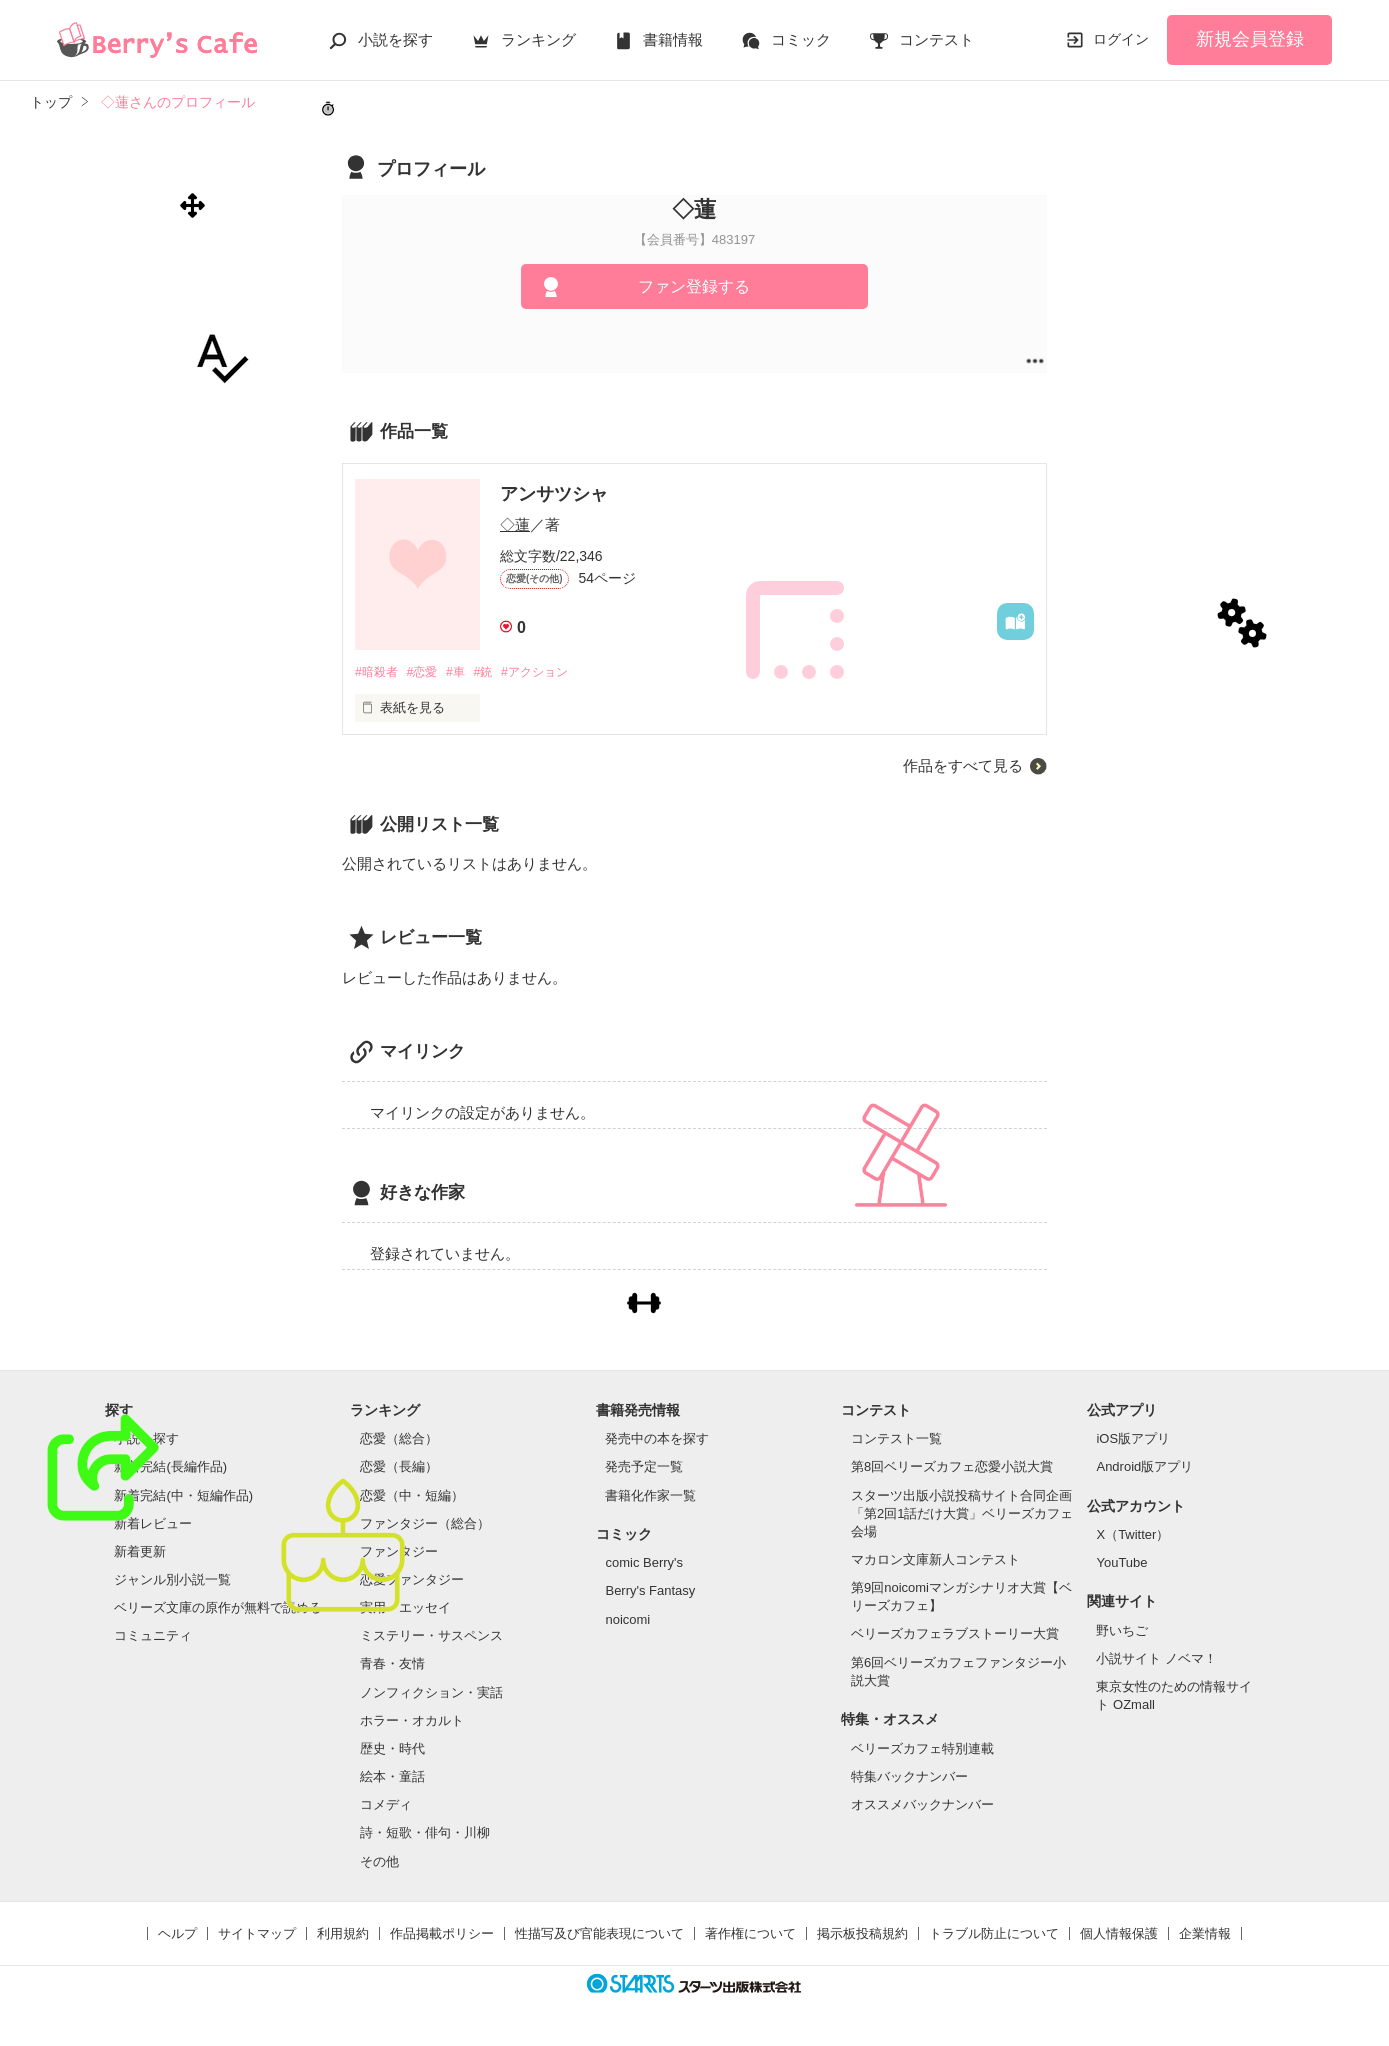 This screenshot has height=2046, width=1389. Describe the element at coordinates (1242, 623) in the screenshot. I see `access settings or preferences` at that location.